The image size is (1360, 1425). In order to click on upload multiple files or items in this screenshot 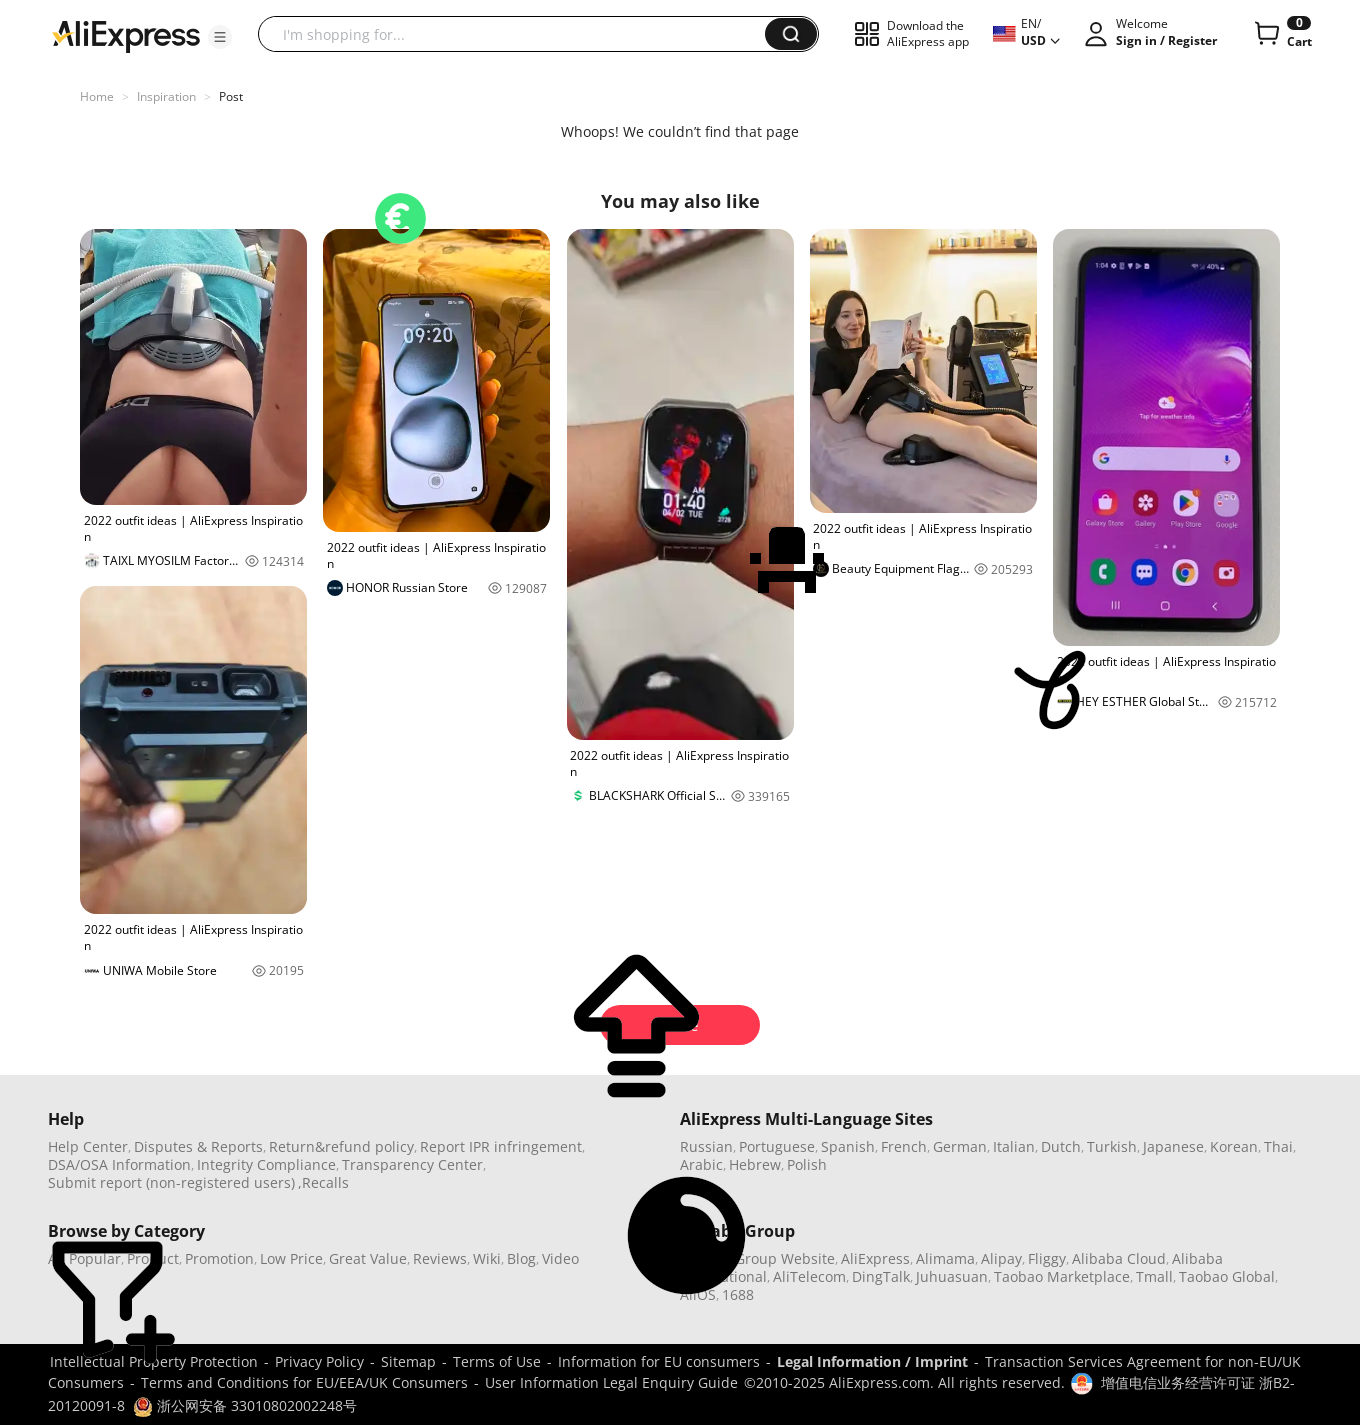, I will do `click(636, 1024)`.